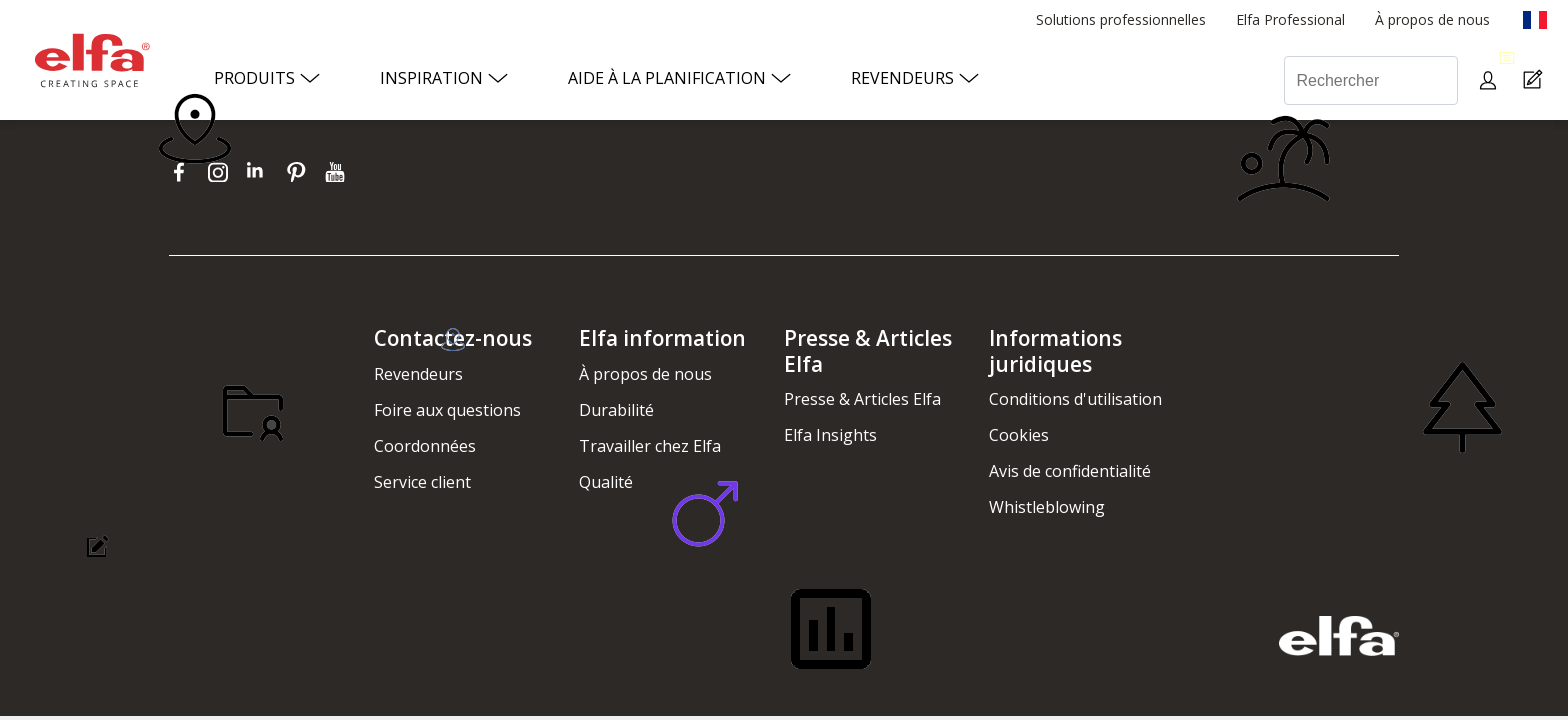  I want to click on view article or document, so click(1507, 58).